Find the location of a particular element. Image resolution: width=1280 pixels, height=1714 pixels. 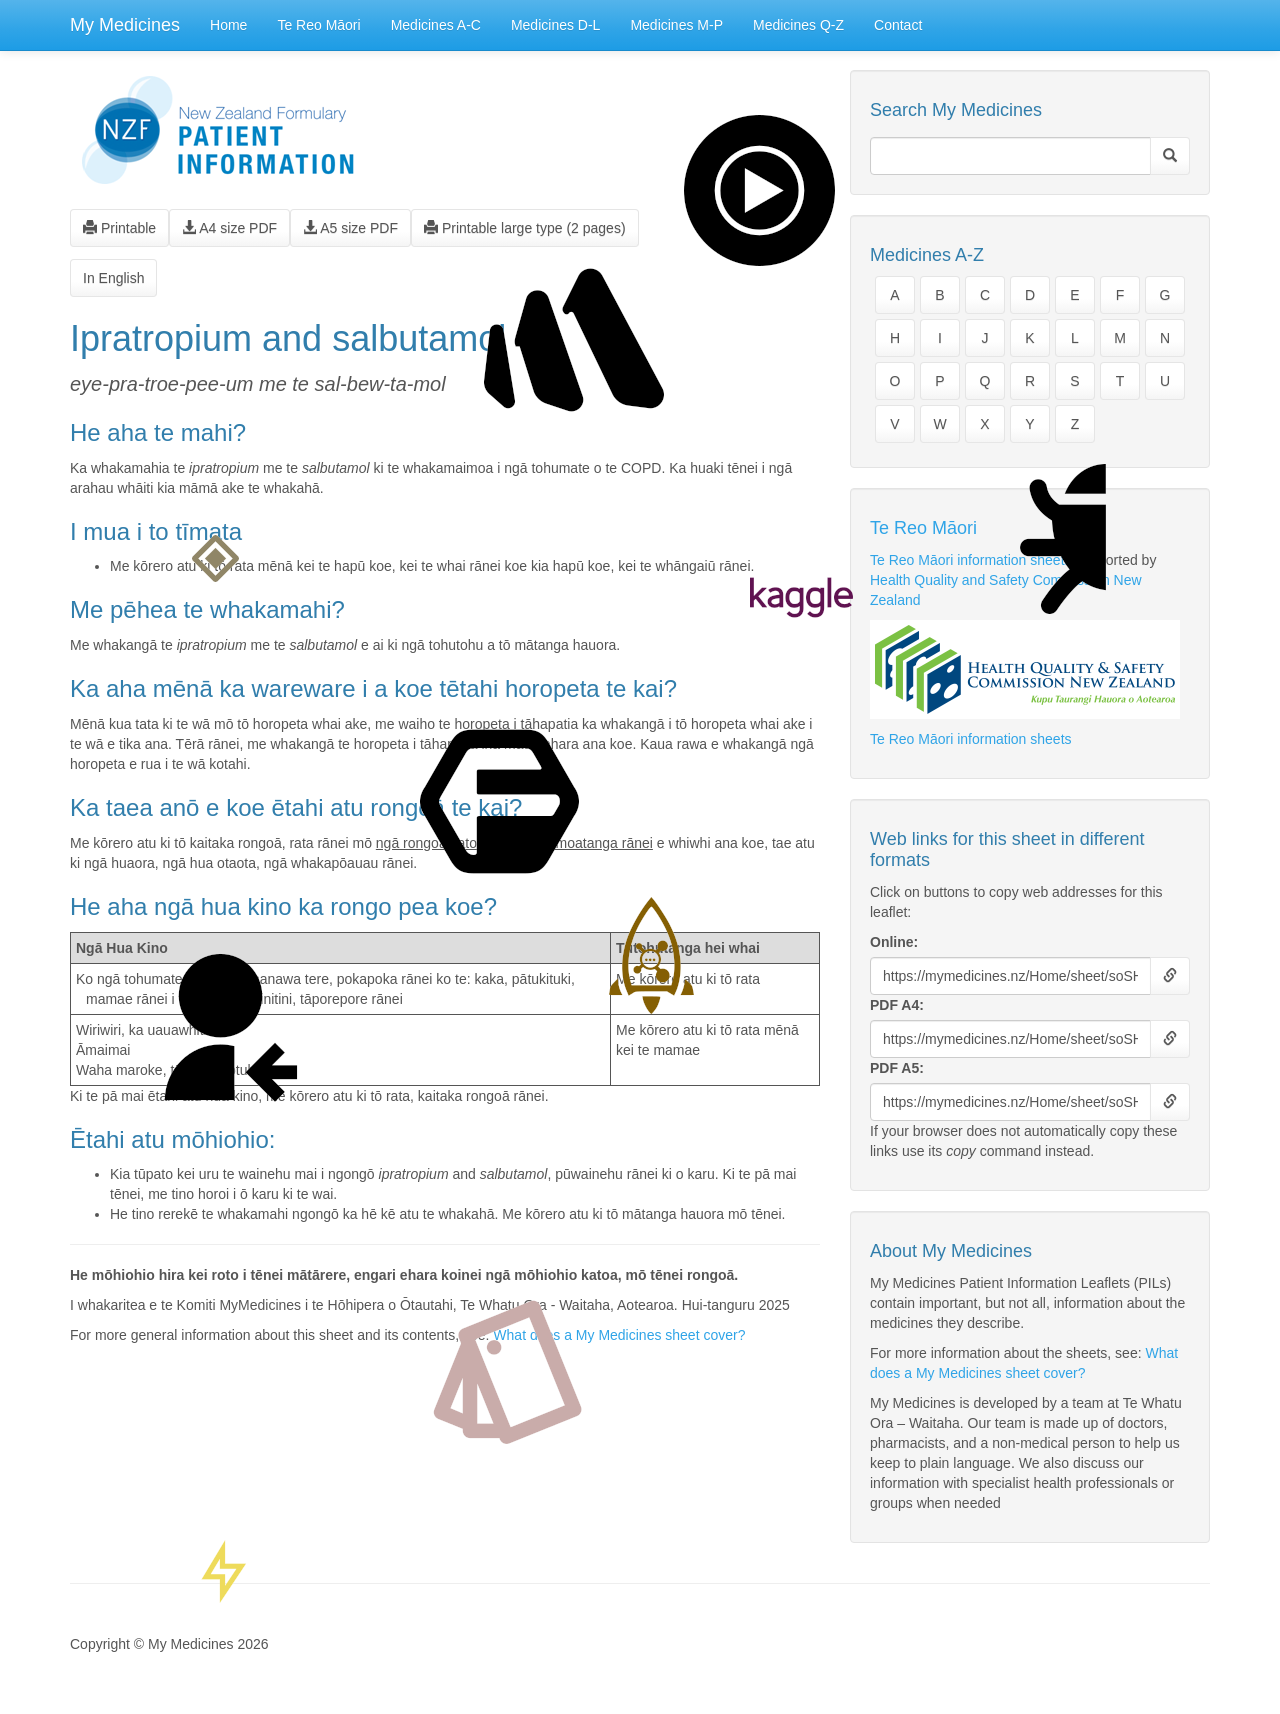

turn on device flashlight is located at coordinates (222, 1571).